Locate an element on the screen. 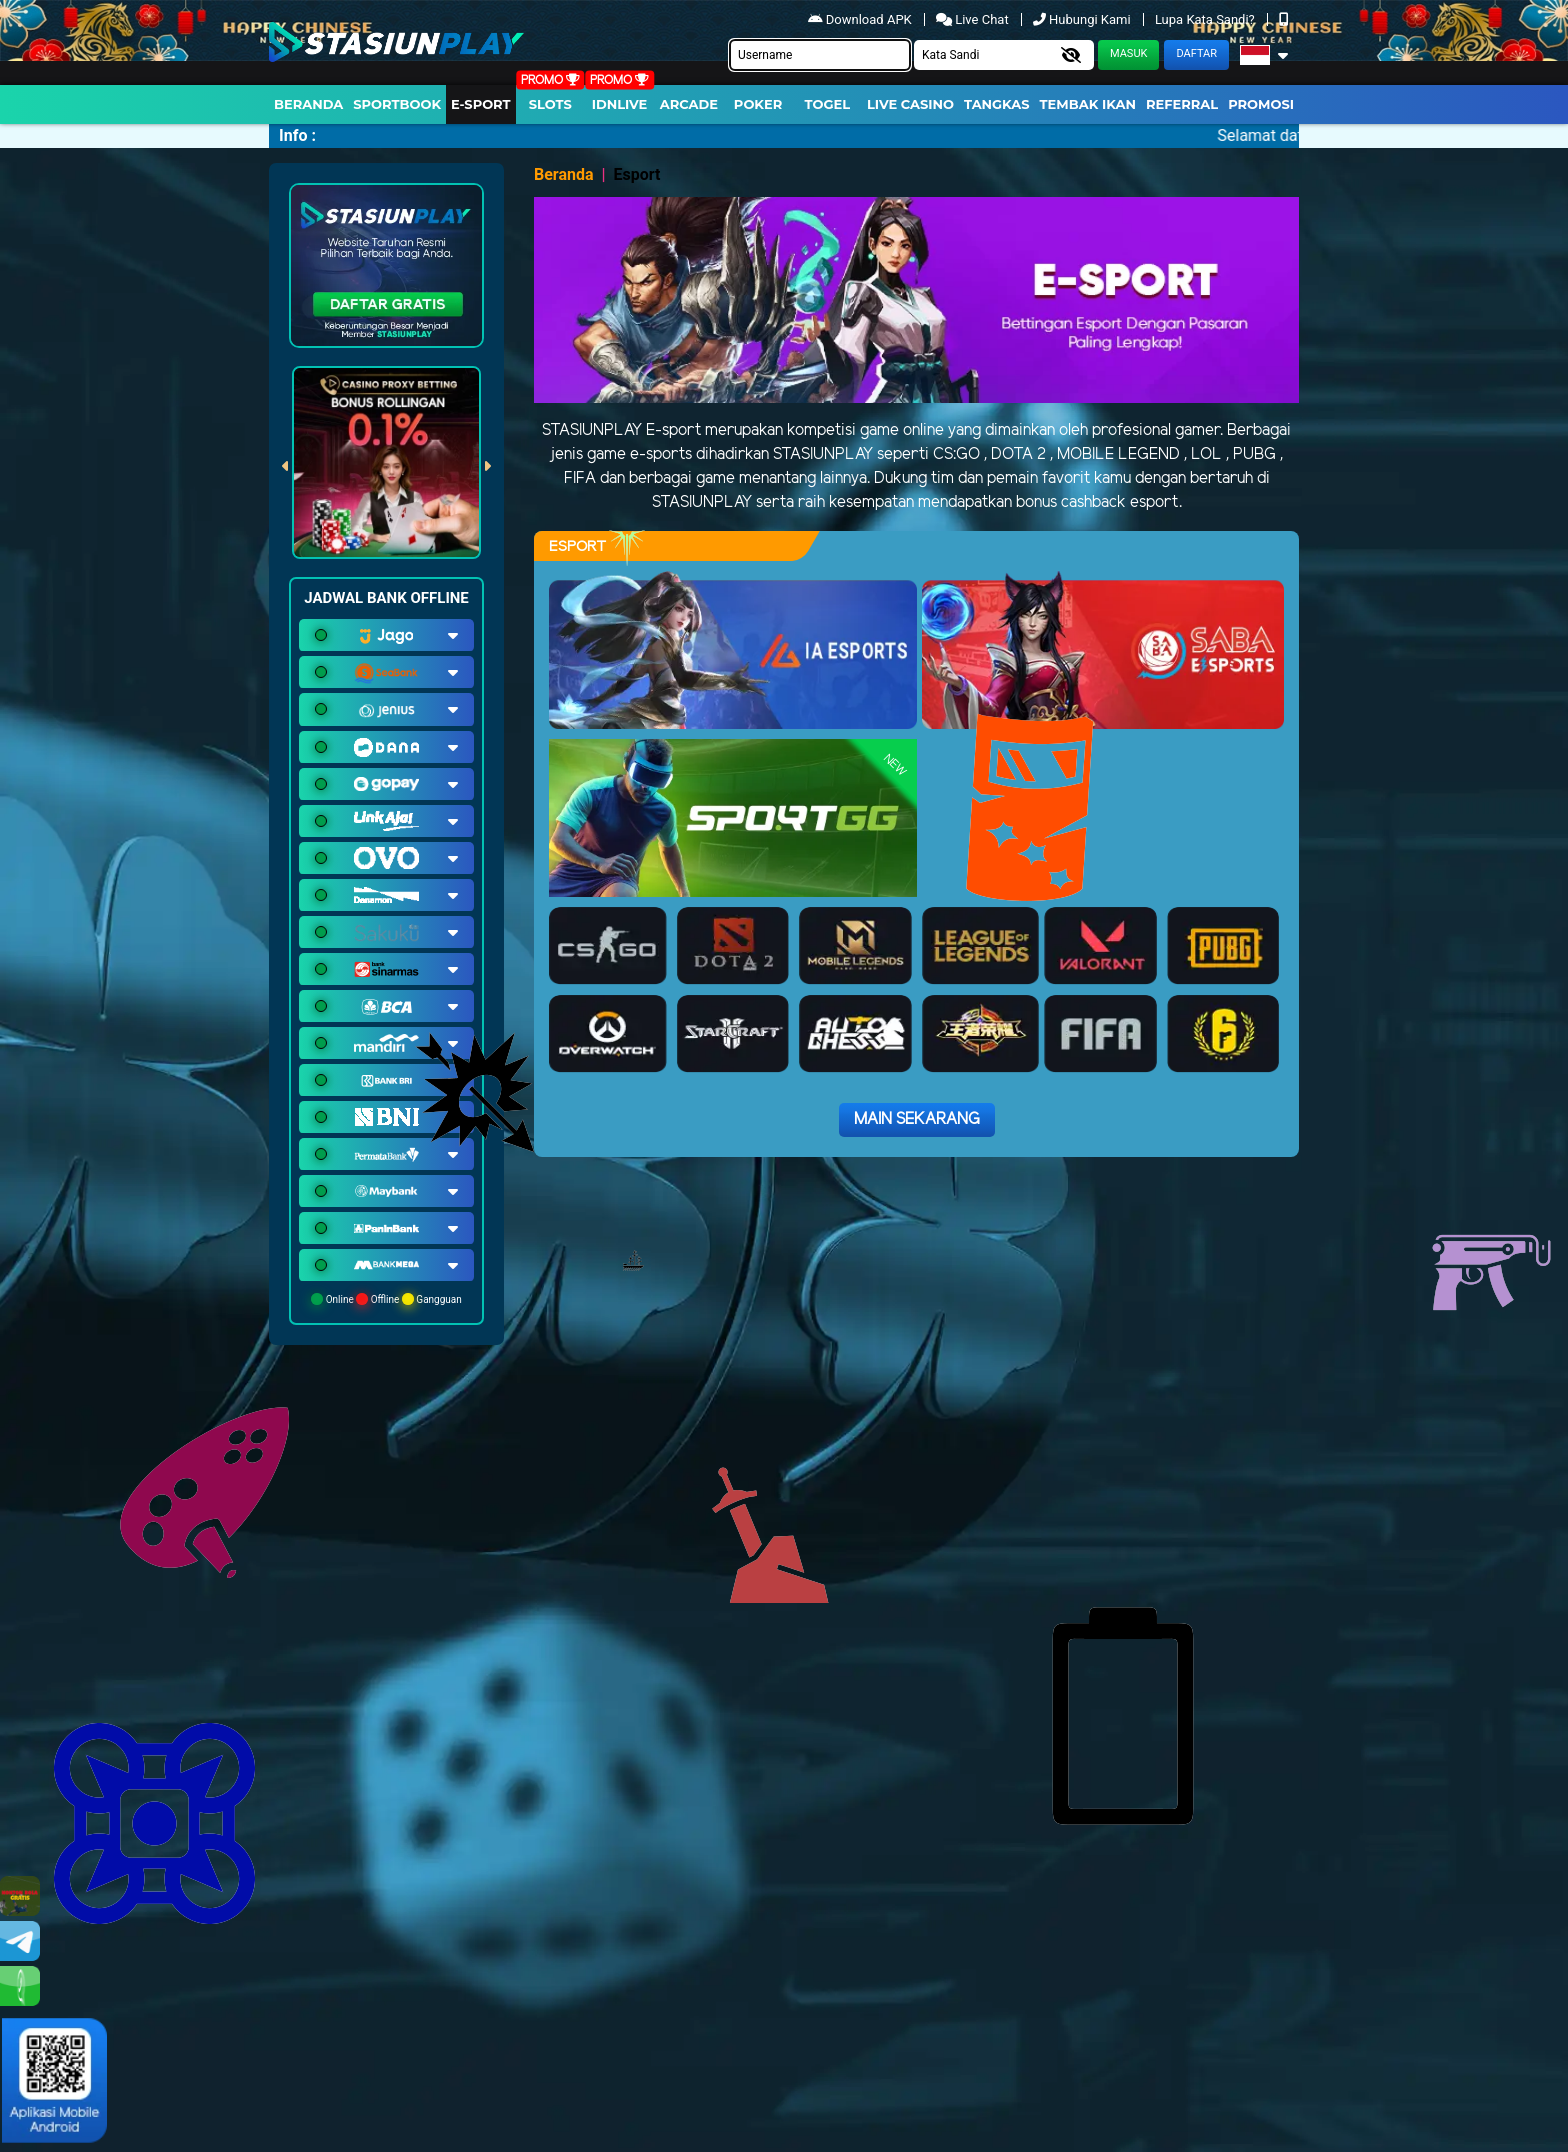 This screenshot has width=1568, height=2152. launch drone or quadcopter controls is located at coordinates (154, 1823).